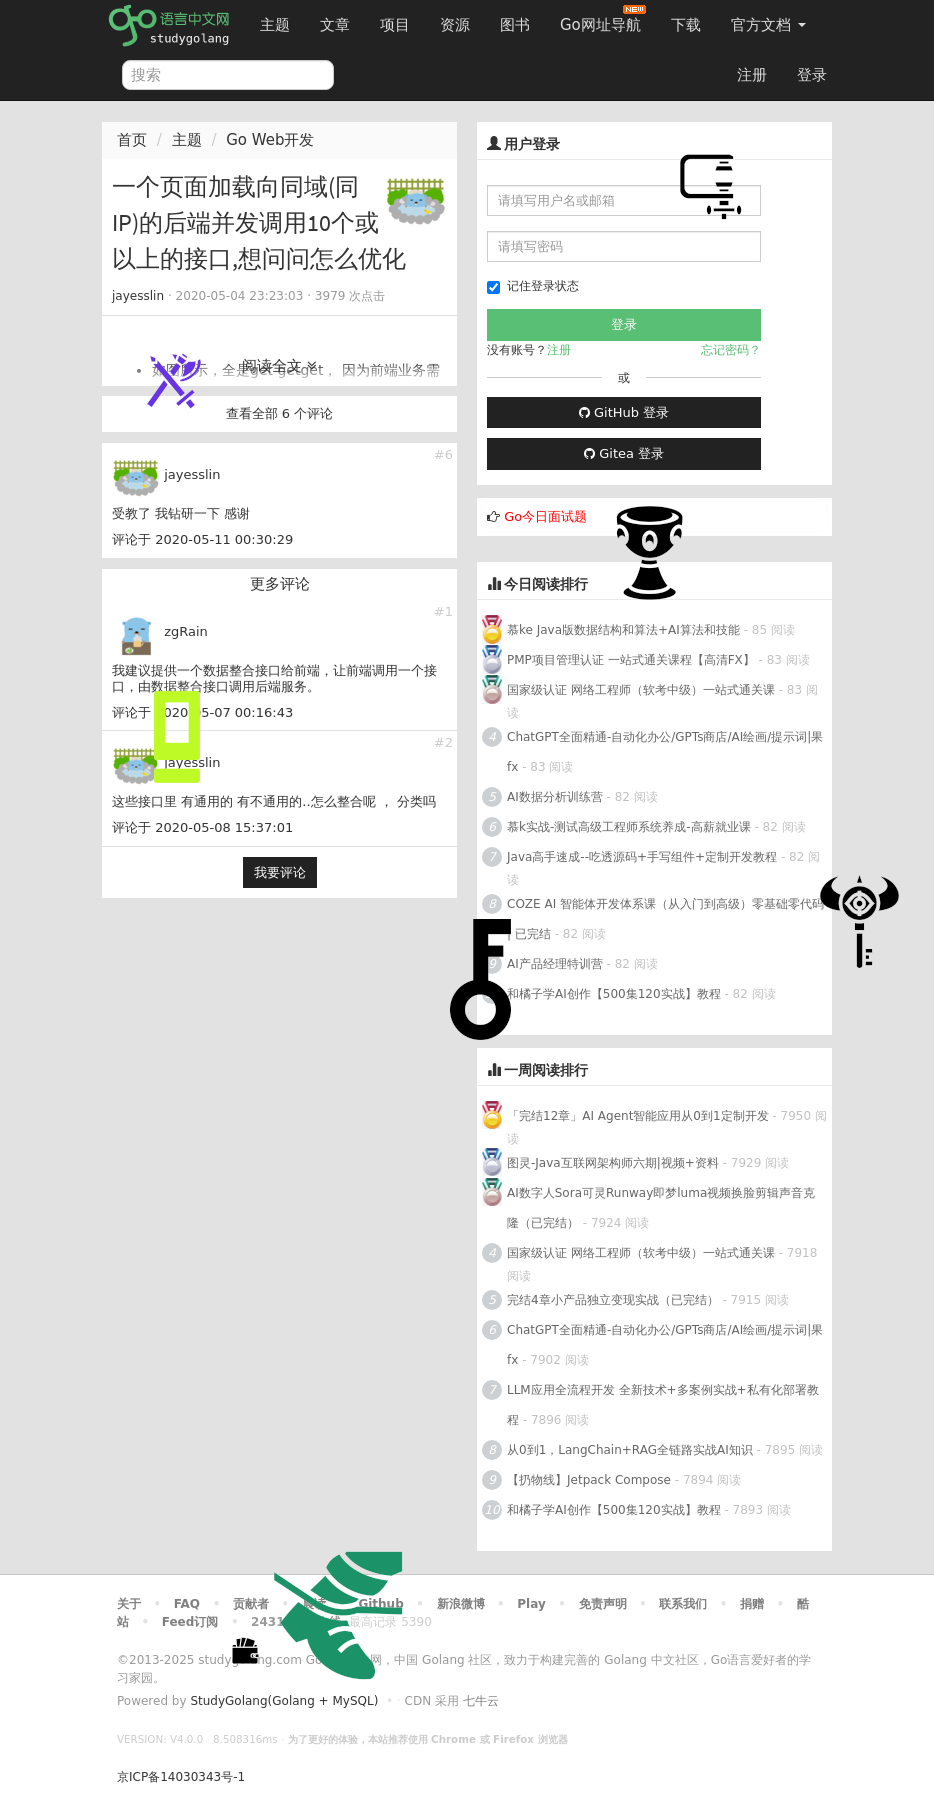 The height and width of the screenshot is (1806, 934). What do you see at coordinates (177, 737) in the screenshot?
I see `select shotgun weapon` at bounding box center [177, 737].